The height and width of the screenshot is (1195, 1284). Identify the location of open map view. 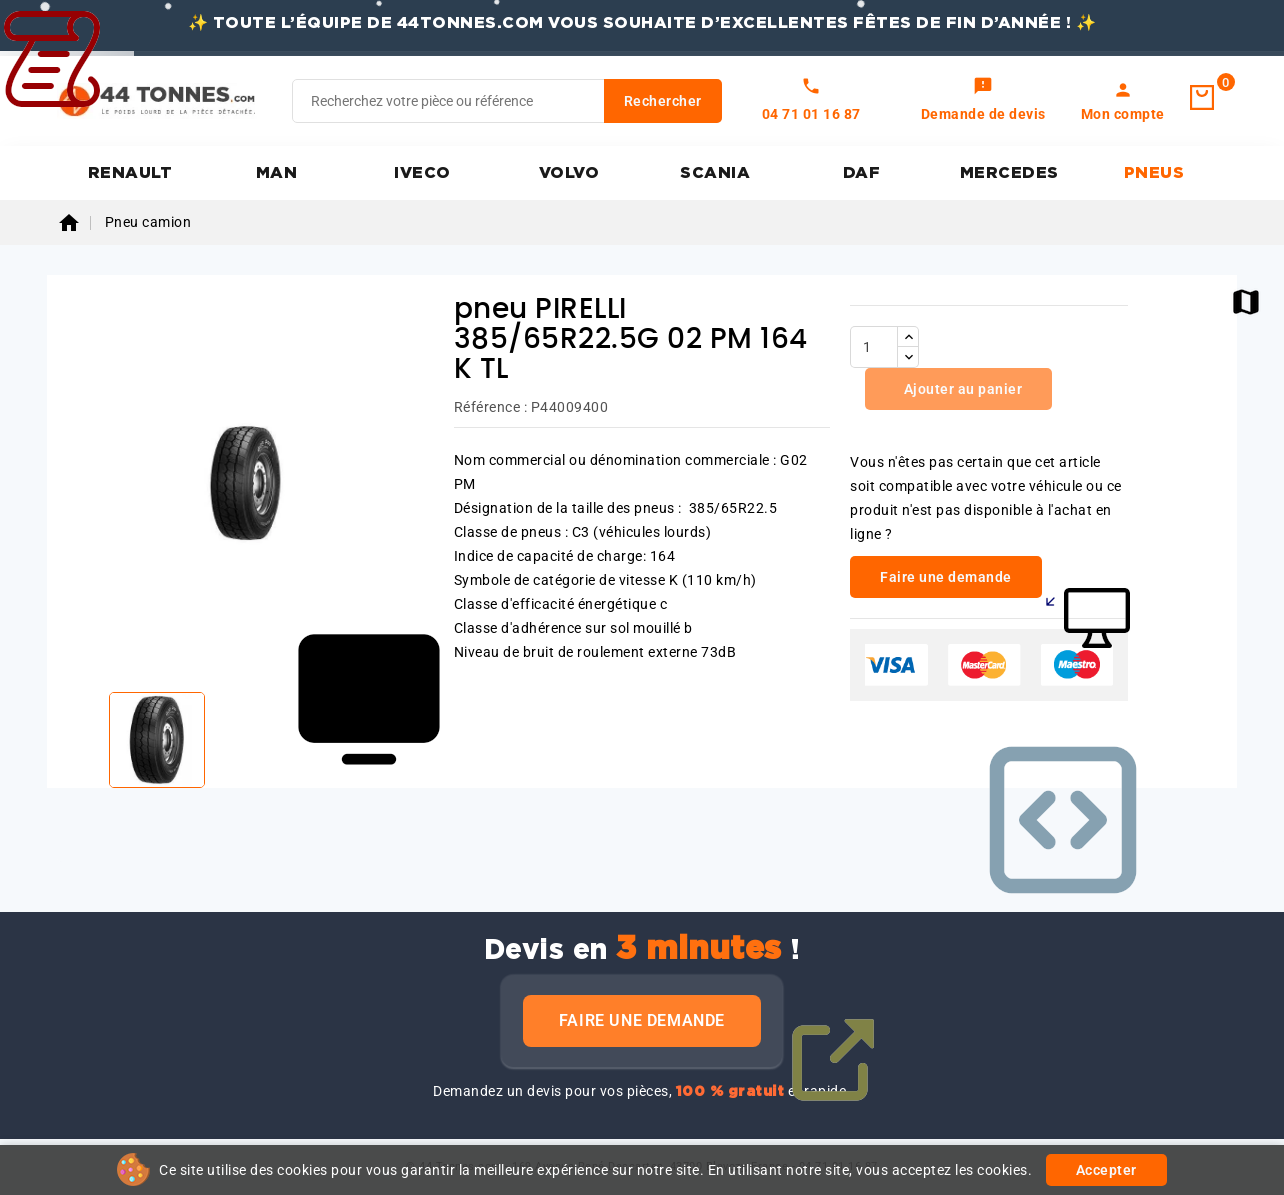
(1246, 302).